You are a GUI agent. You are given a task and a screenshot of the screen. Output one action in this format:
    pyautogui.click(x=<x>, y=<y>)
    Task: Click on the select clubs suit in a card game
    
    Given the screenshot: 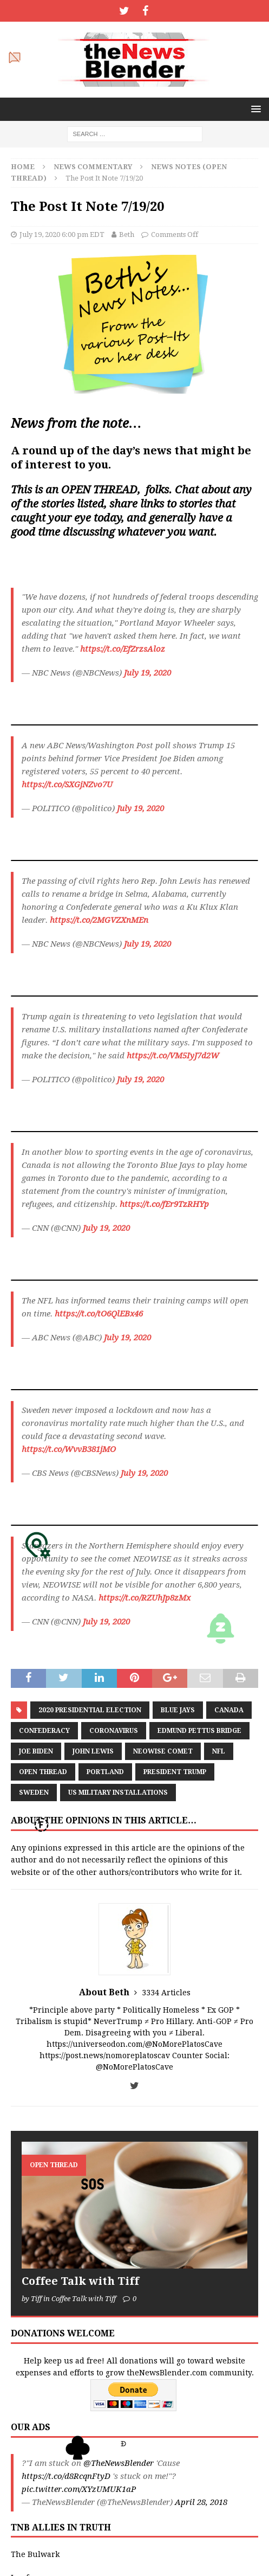 What is the action you would take?
    pyautogui.click(x=77, y=2447)
    